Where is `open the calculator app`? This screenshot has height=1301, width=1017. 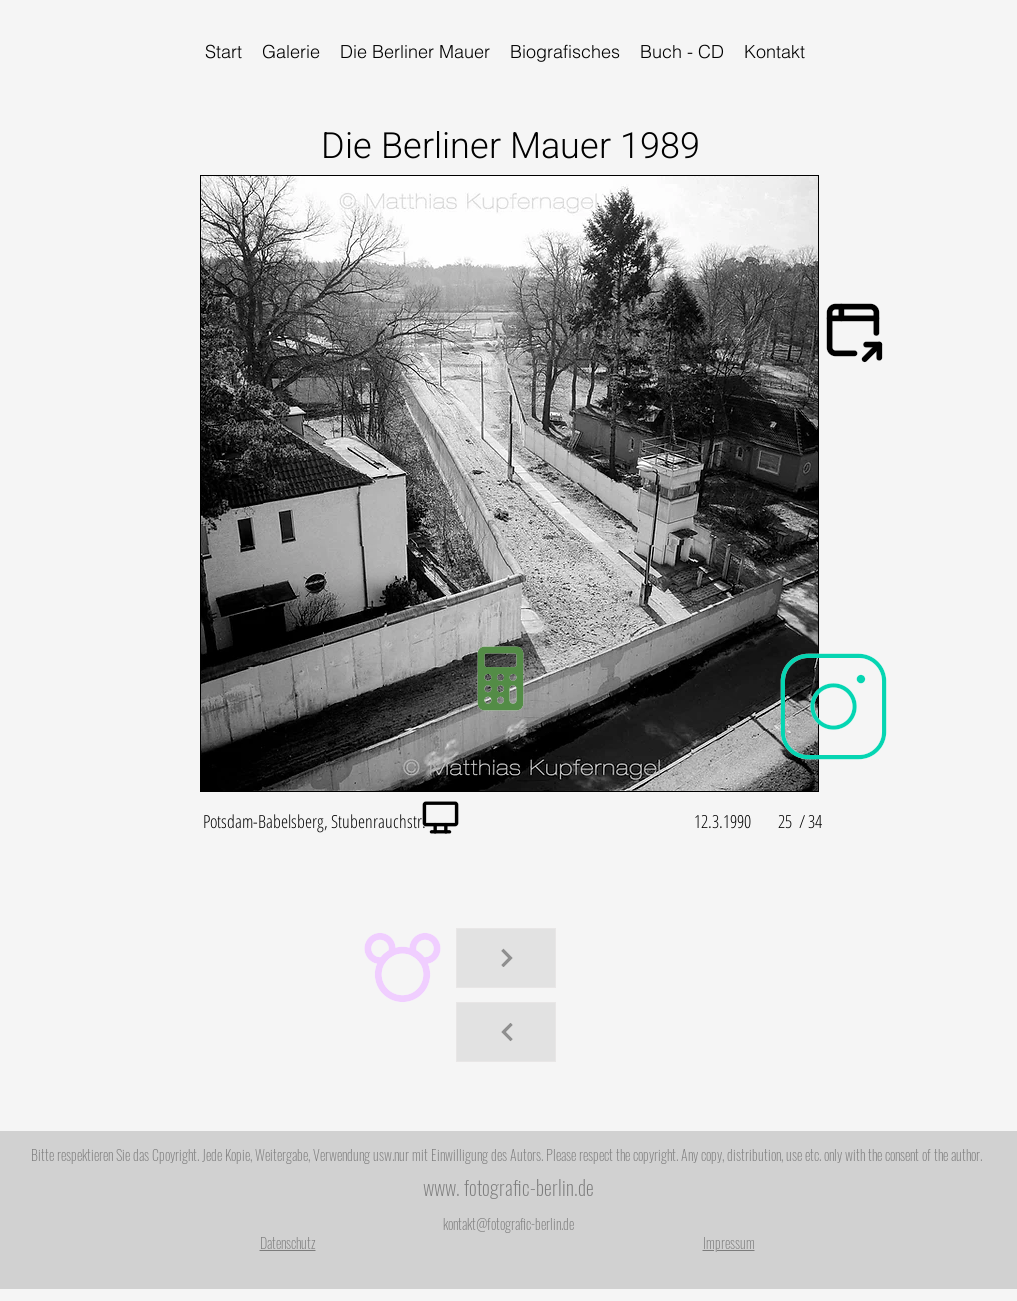 open the calculator app is located at coordinates (500, 678).